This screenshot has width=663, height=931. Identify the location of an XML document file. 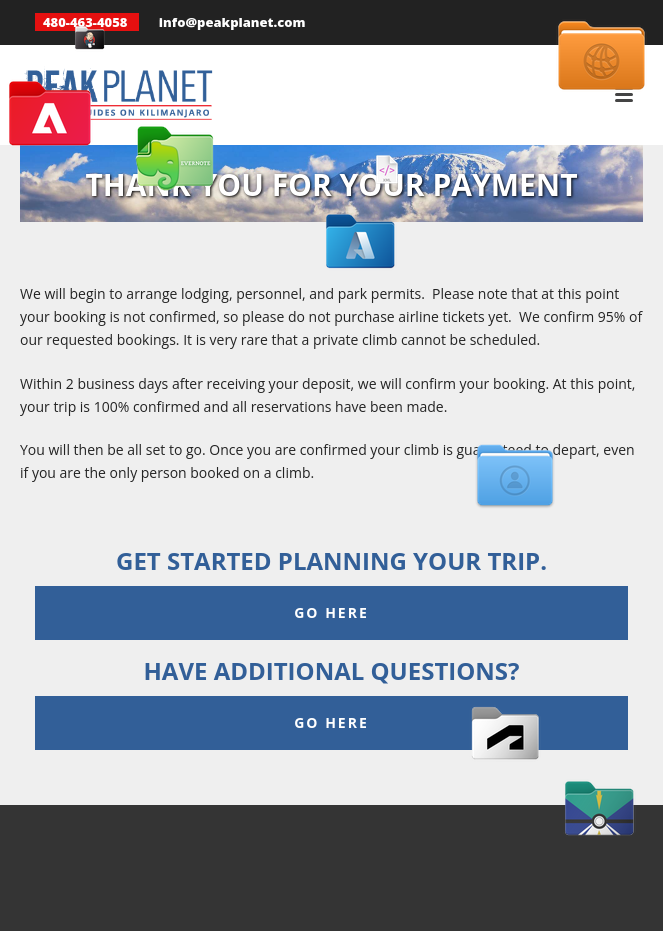
(387, 170).